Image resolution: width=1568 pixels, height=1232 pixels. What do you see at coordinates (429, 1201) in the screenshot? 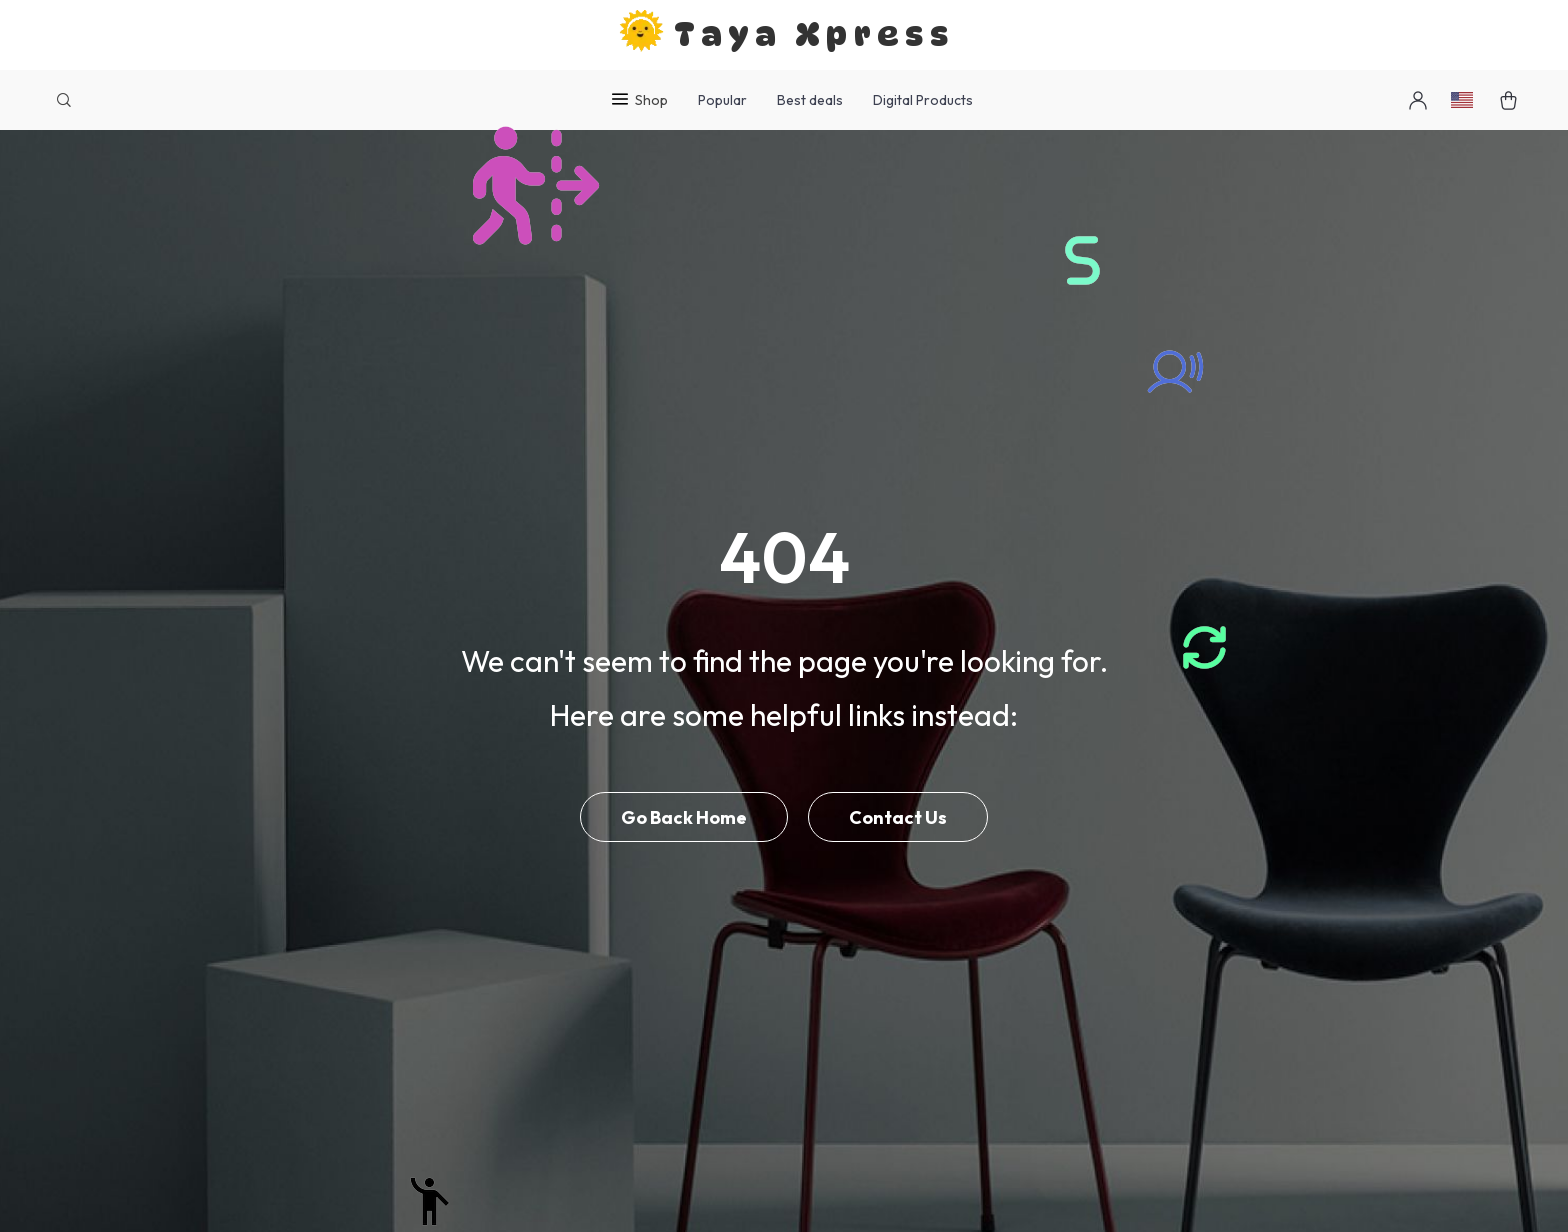
I see `access people or contacts` at bounding box center [429, 1201].